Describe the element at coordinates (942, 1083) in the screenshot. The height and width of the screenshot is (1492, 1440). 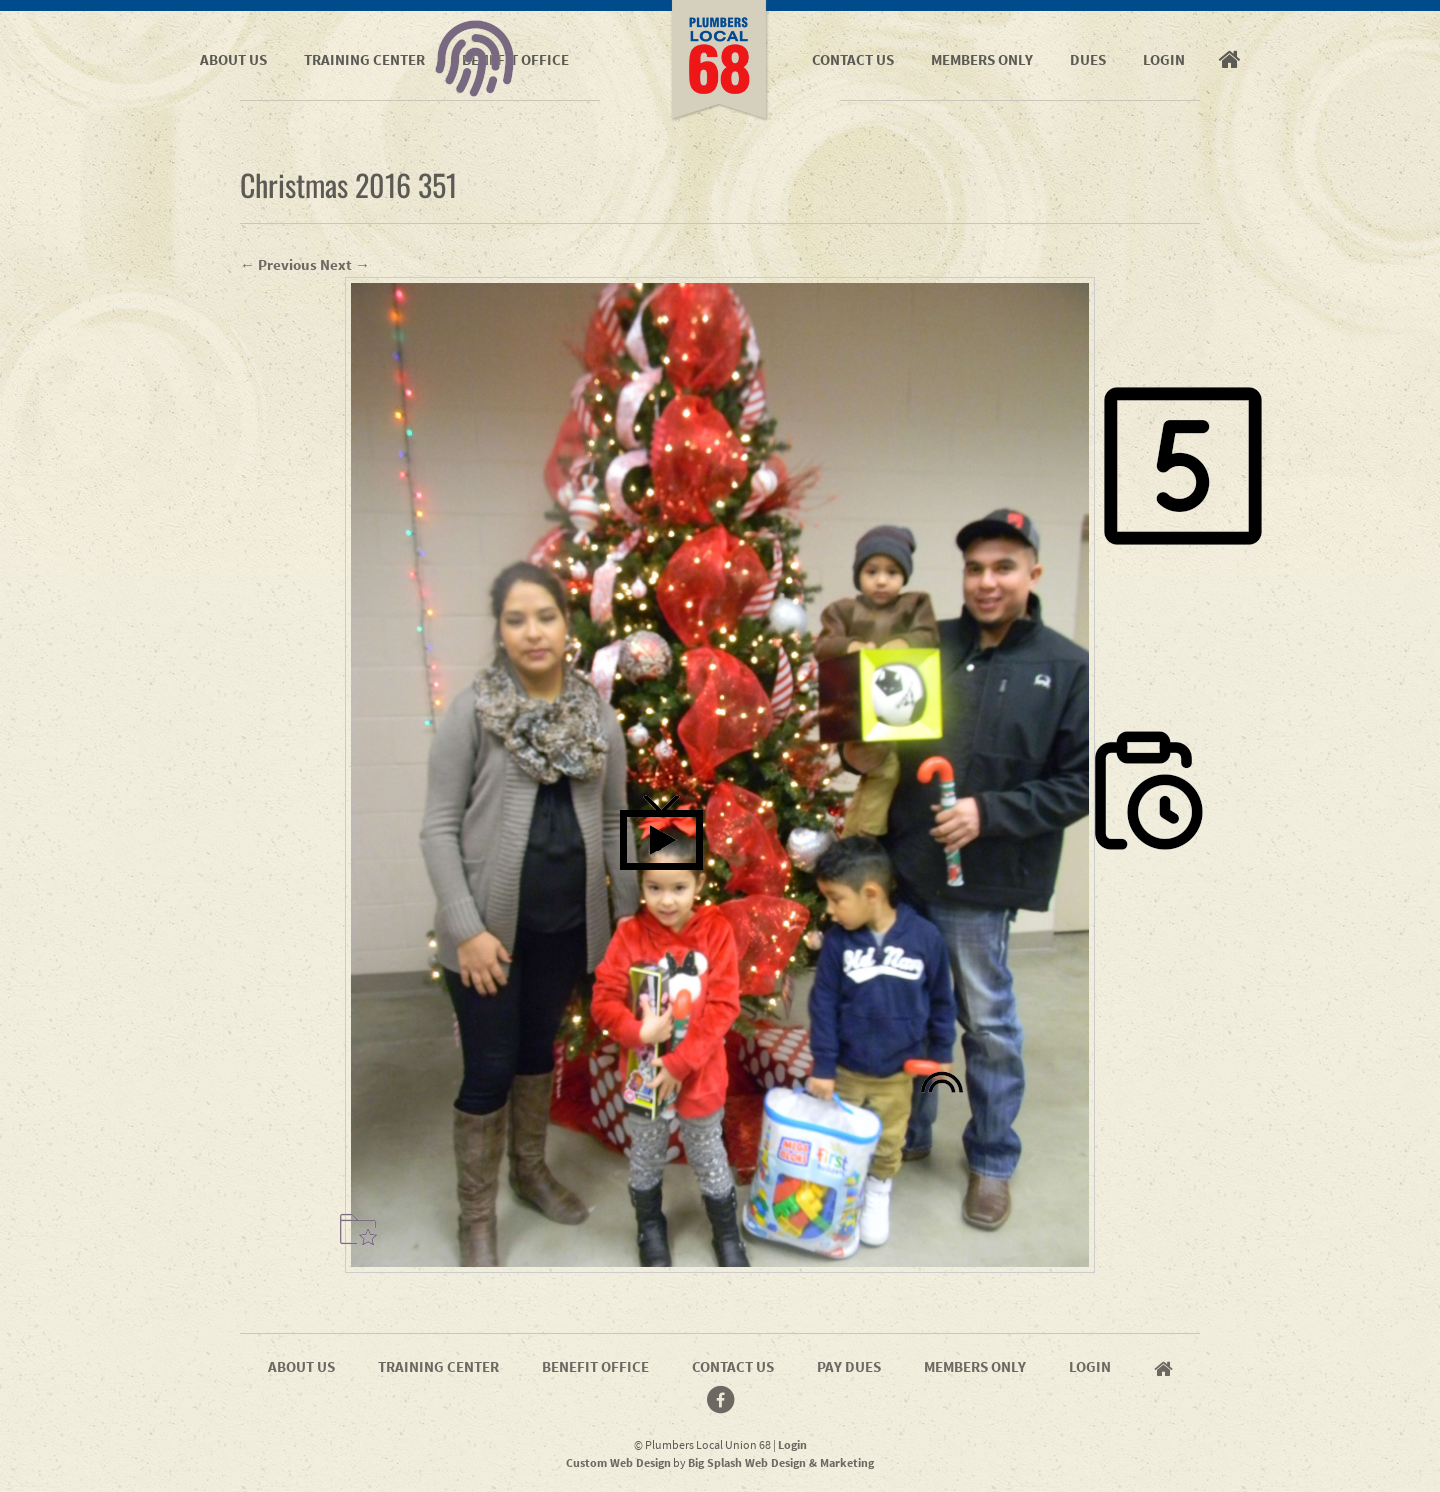
I see `access photo filters or visual effects` at that location.